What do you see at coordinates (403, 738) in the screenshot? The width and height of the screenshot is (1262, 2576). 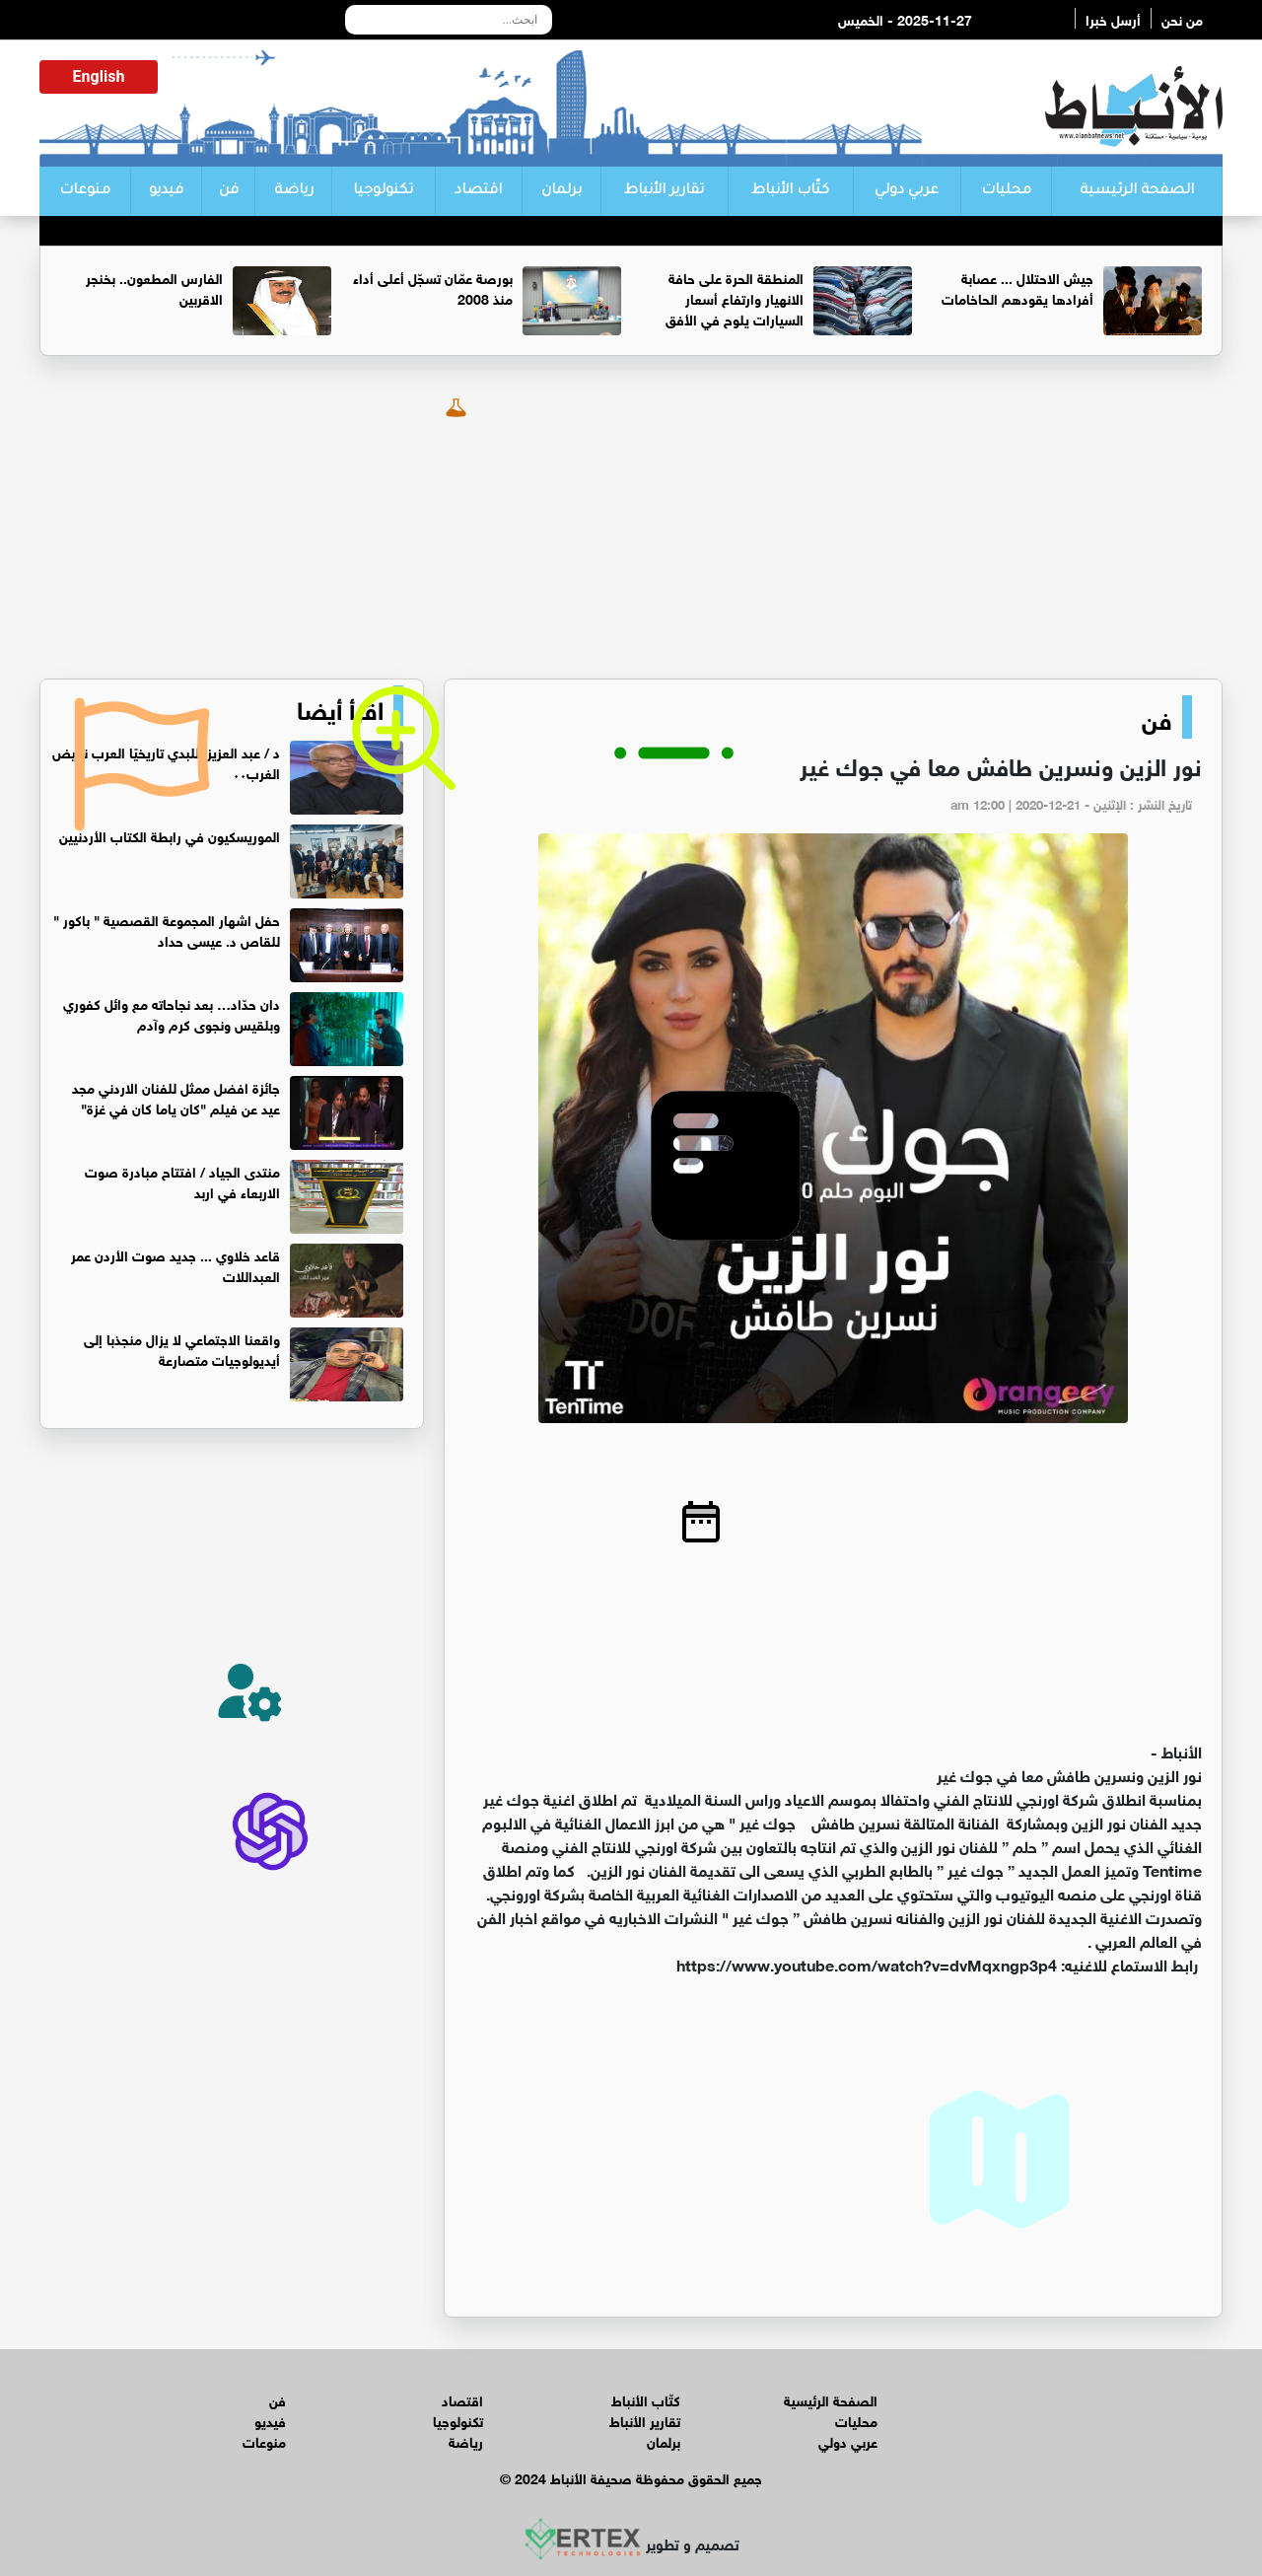 I see `zoom in on content` at bounding box center [403, 738].